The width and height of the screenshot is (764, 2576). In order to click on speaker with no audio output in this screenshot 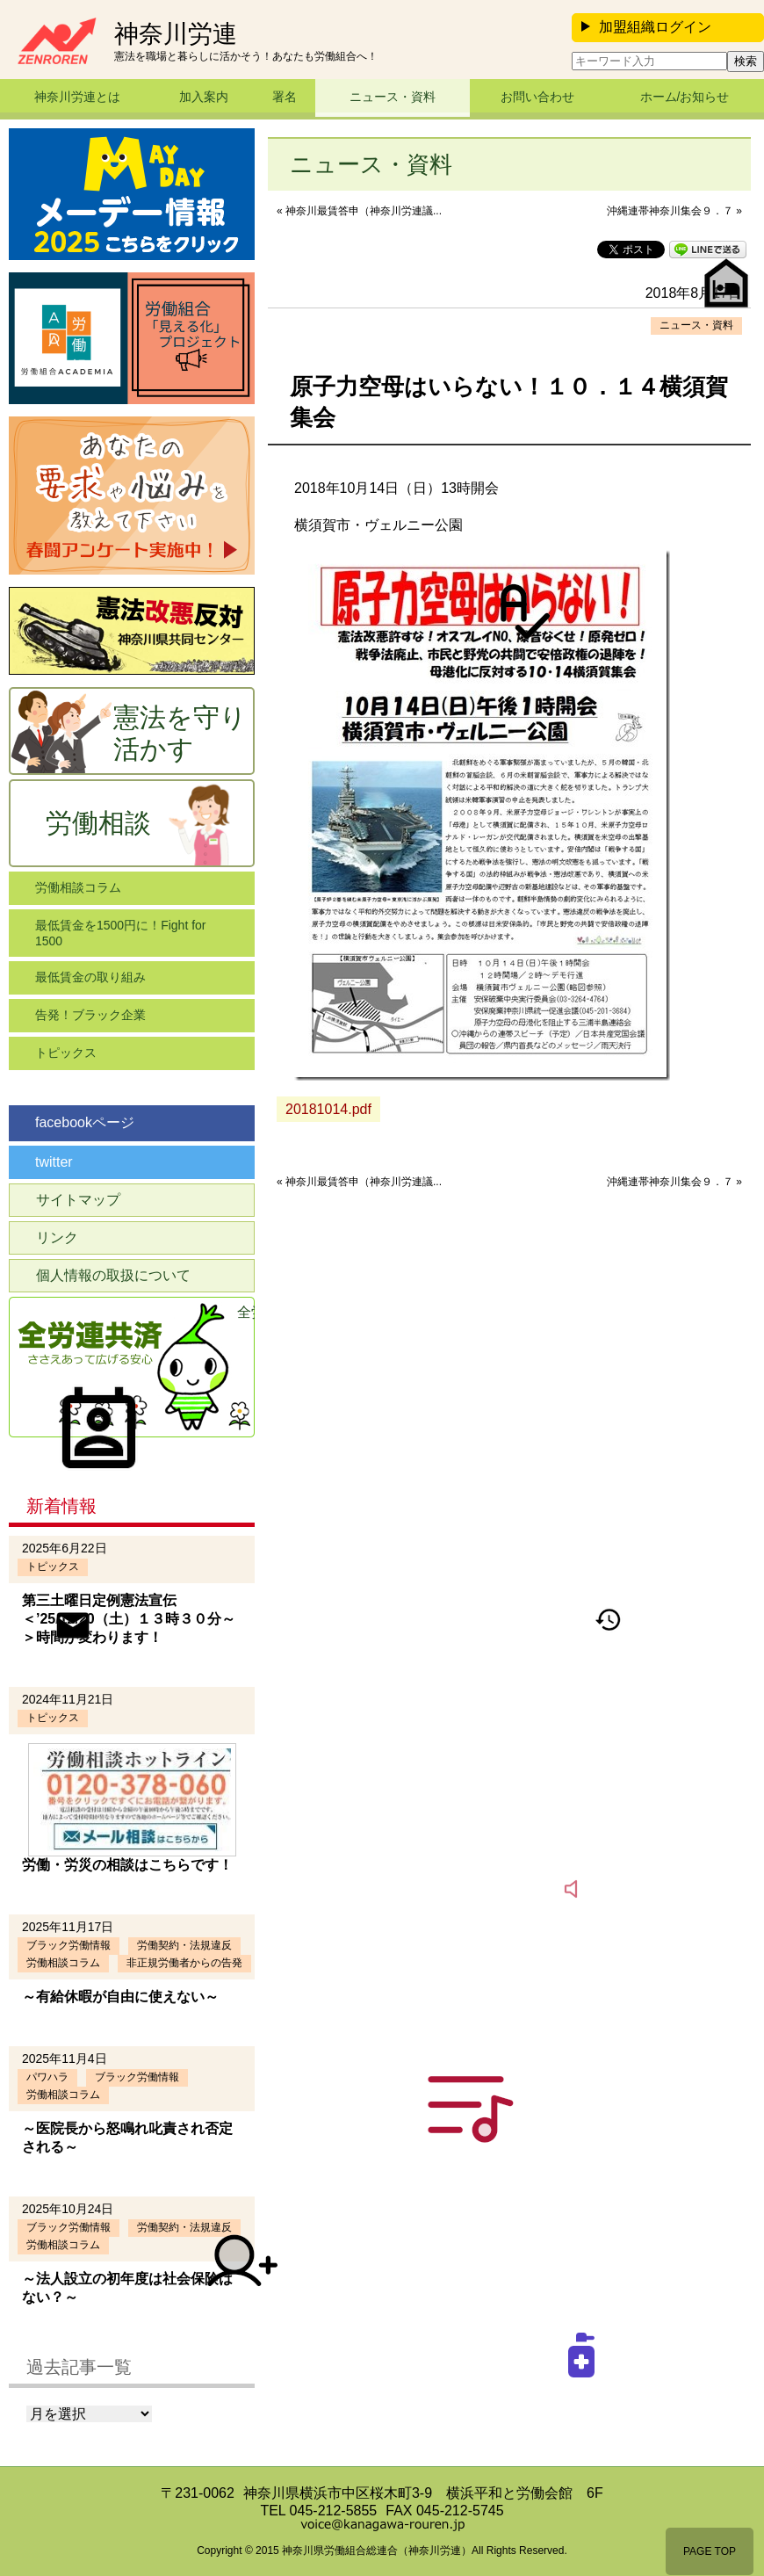, I will do `click(573, 1889)`.